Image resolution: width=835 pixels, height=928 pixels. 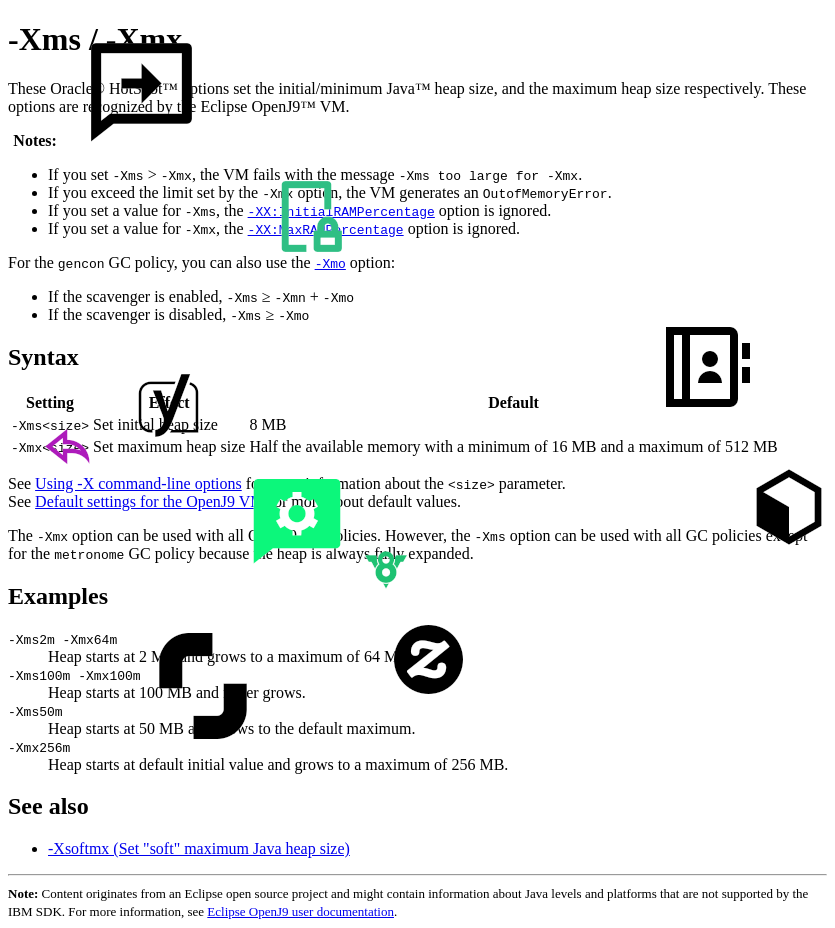 What do you see at coordinates (428, 659) in the screenshot?
I see `visit zazzle website or store` at bounding box center [428, 659].